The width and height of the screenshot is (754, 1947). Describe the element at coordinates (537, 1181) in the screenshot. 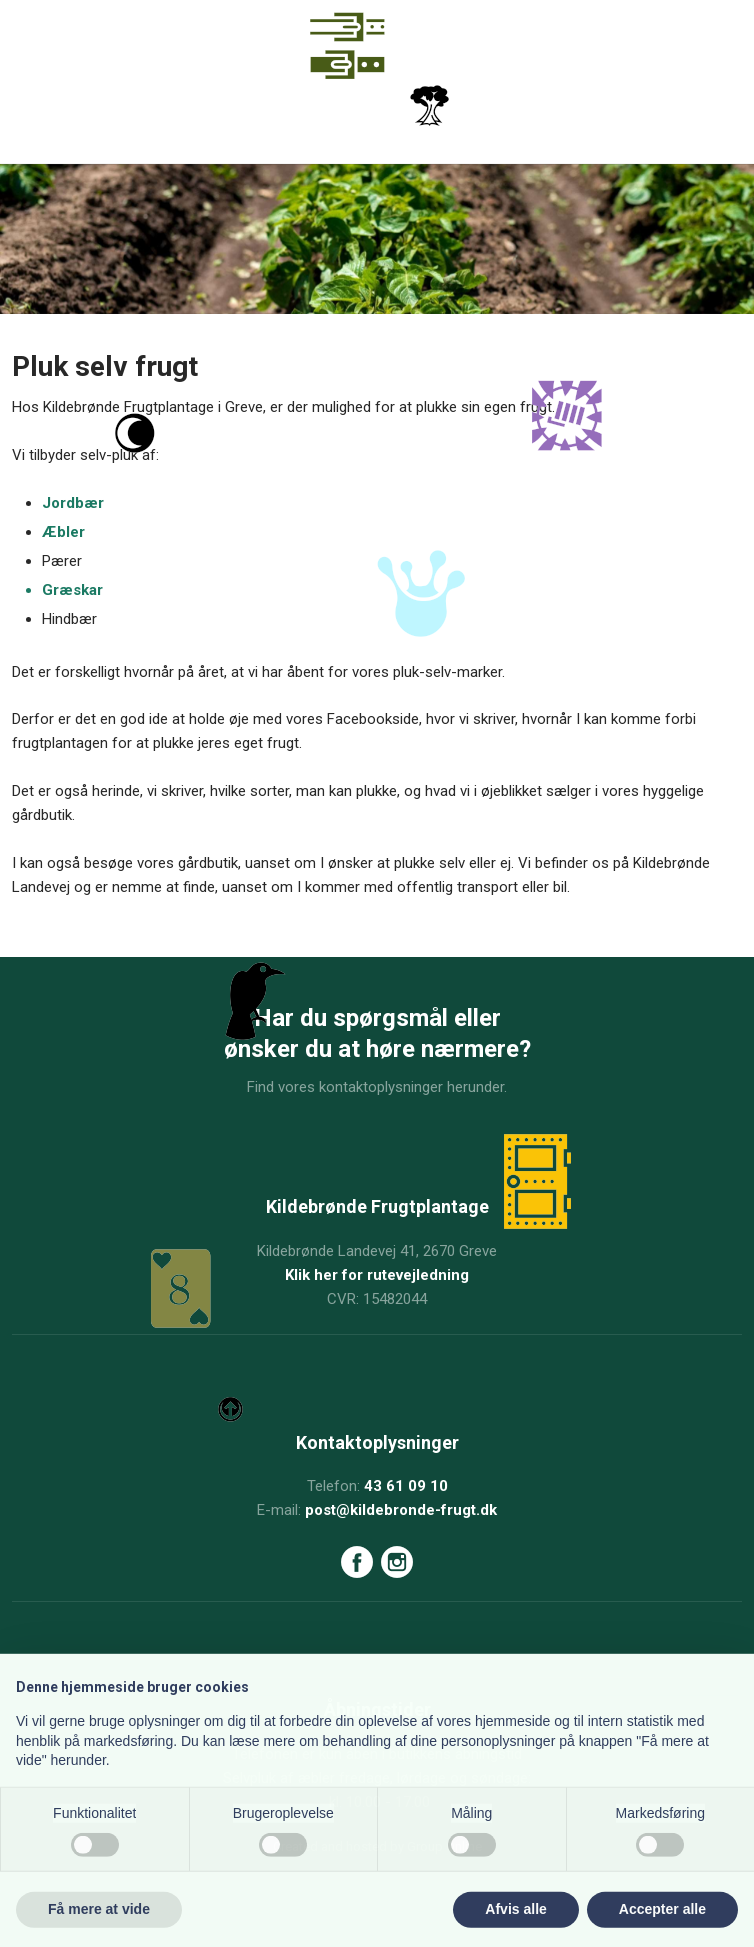

I see `access door or entrance settings in a game` at that location.